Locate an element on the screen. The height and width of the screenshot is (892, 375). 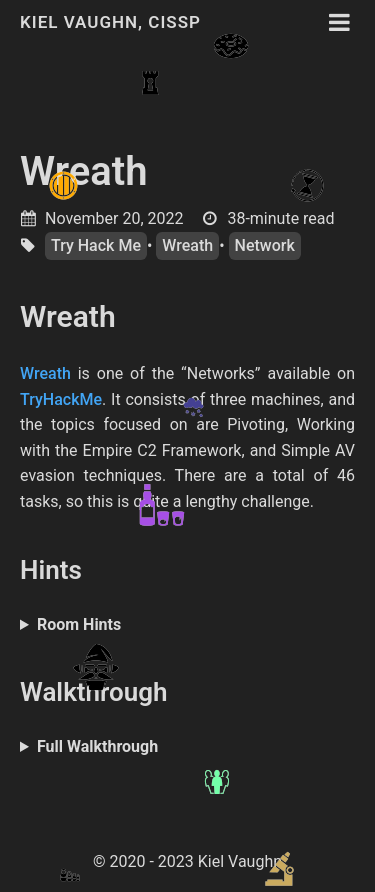
indicates snowy weather conditions is located at coordinates (193, 407).